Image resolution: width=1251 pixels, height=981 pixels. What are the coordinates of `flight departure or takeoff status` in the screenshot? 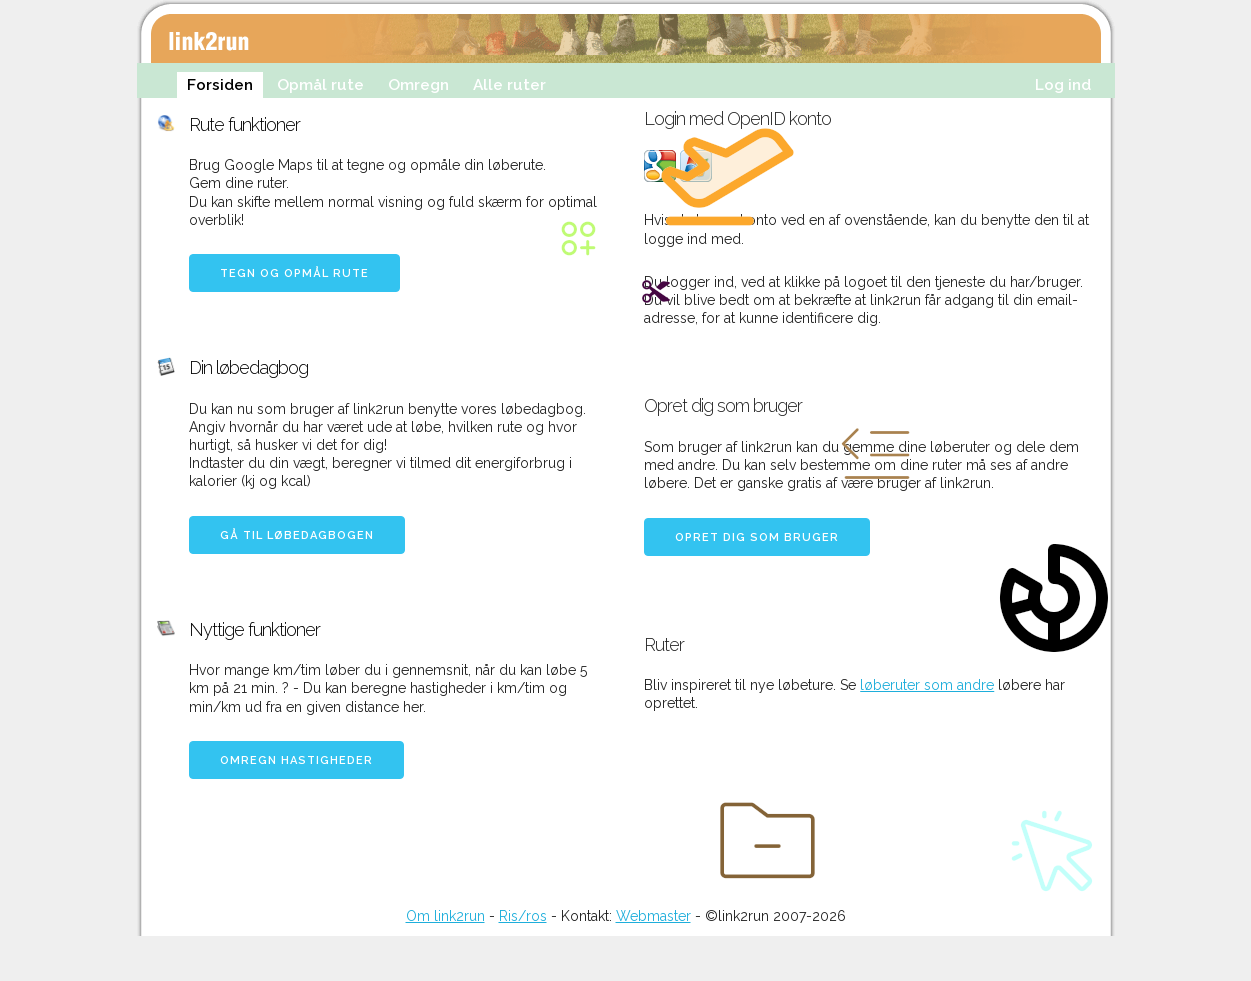 It's located at (727, 172).